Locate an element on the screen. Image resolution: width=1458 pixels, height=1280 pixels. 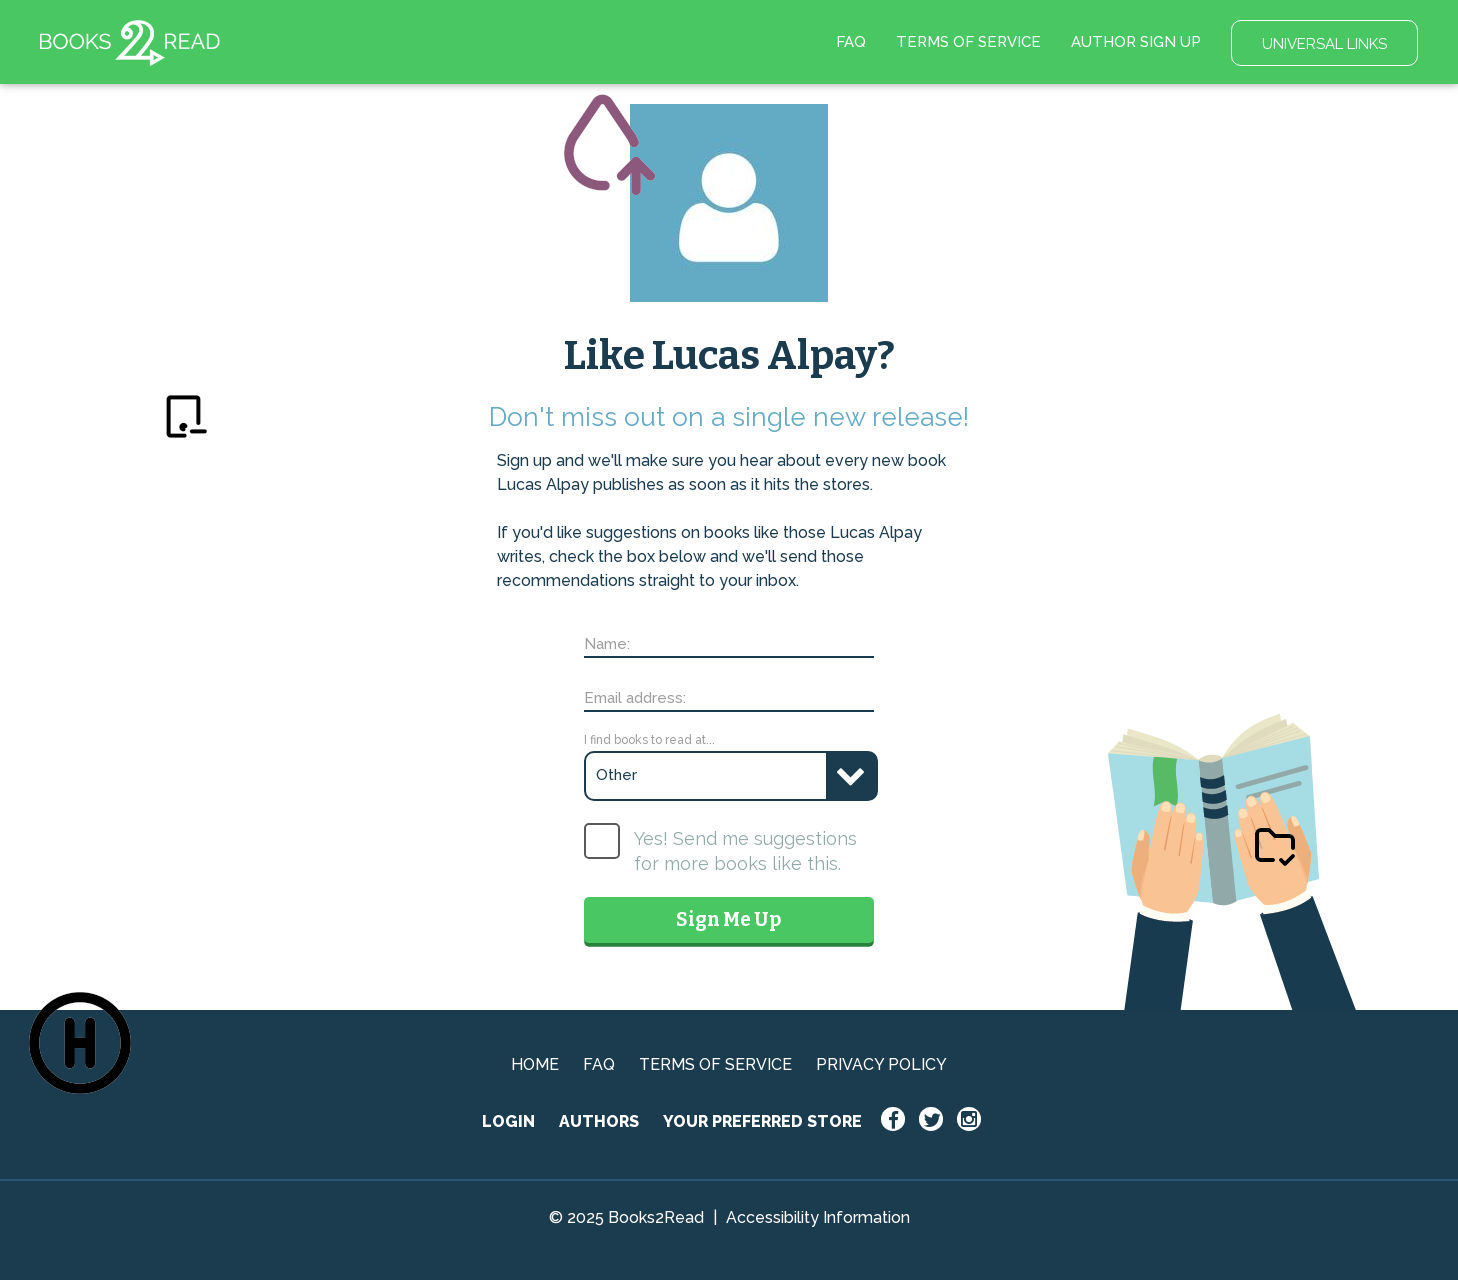
increase water or liquid level is located at coordinates (602, 142).